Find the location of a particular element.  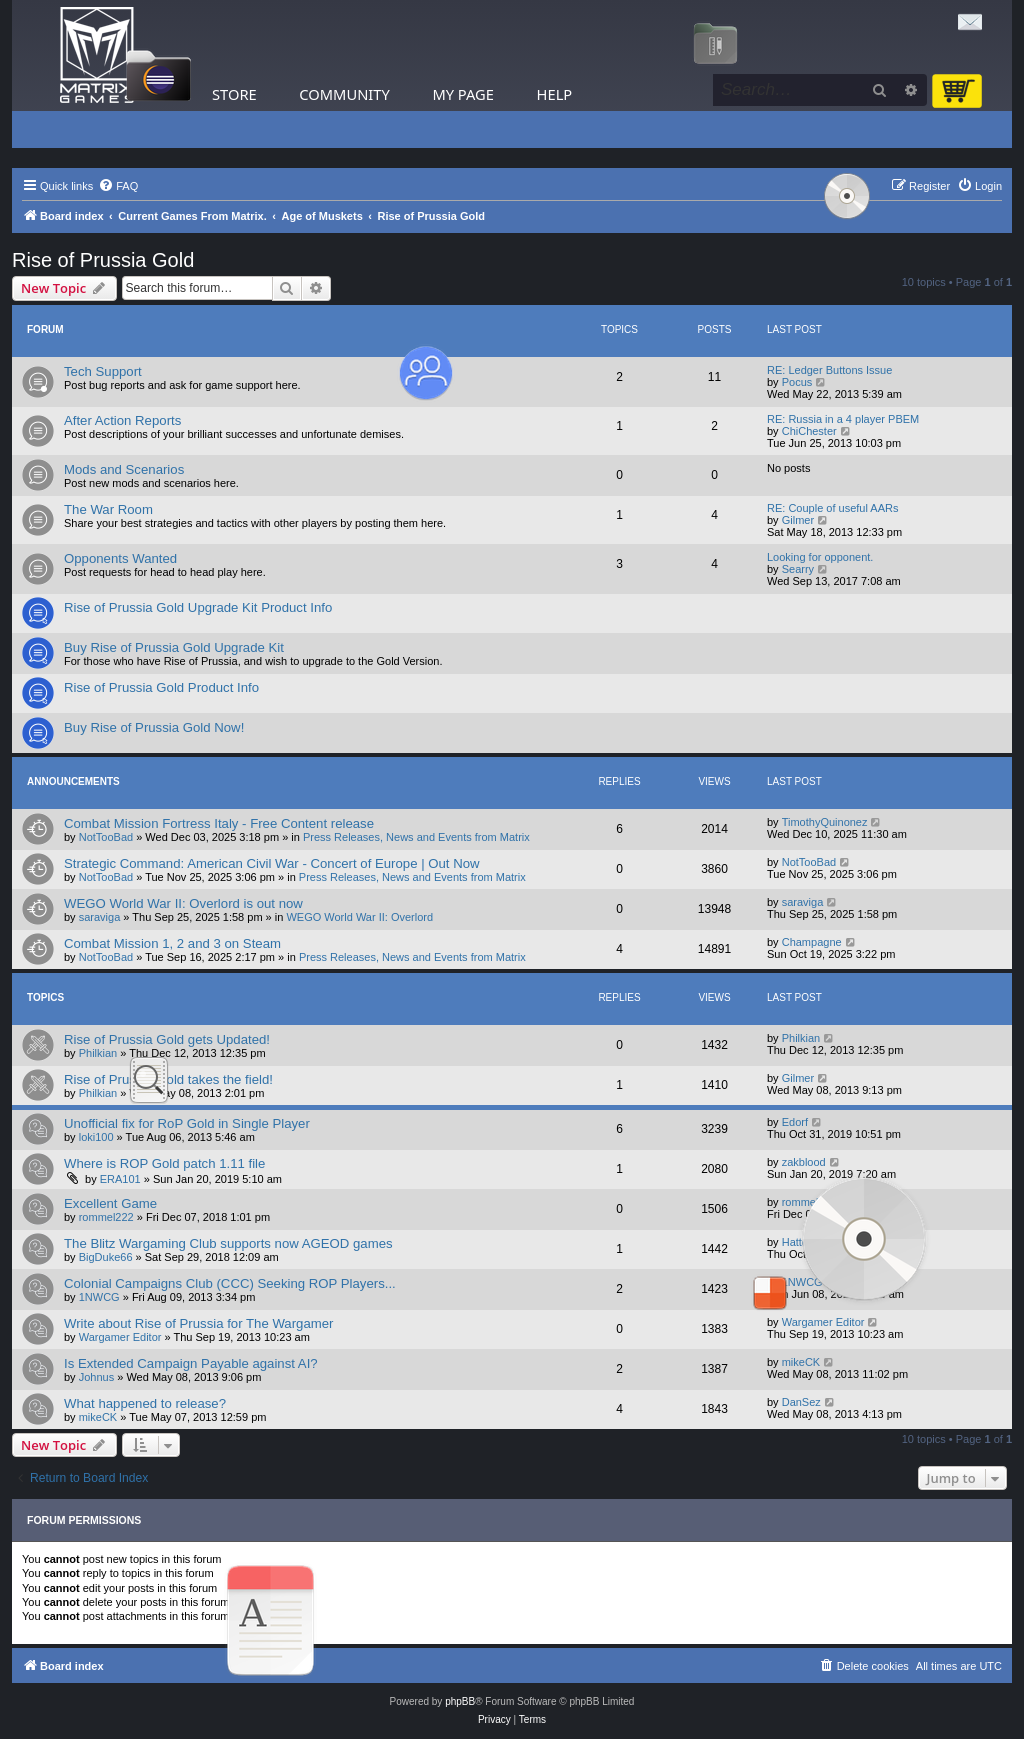

switch to a different user account is located at coordinates (426, 373).